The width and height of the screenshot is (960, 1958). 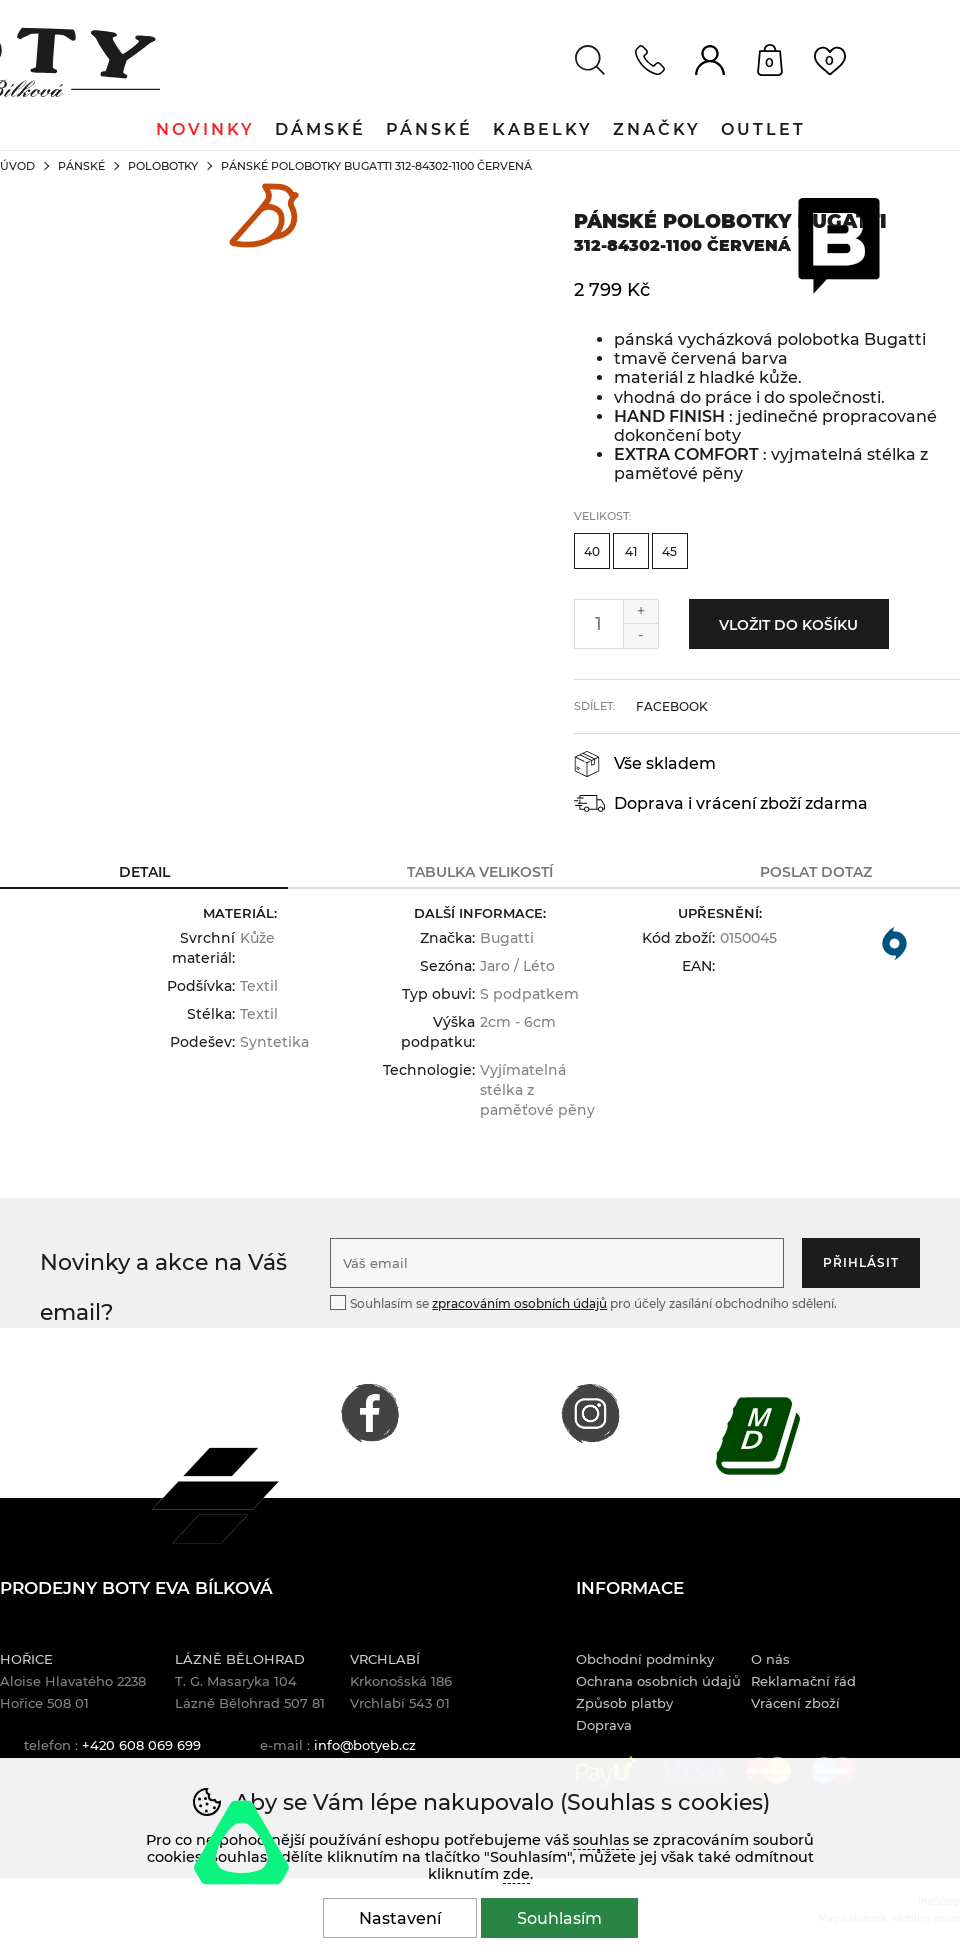 What do you see at coordinates (894, 943) in the screenshot?
I see `launch Origin gaming client` at bounding box center [894, 943].